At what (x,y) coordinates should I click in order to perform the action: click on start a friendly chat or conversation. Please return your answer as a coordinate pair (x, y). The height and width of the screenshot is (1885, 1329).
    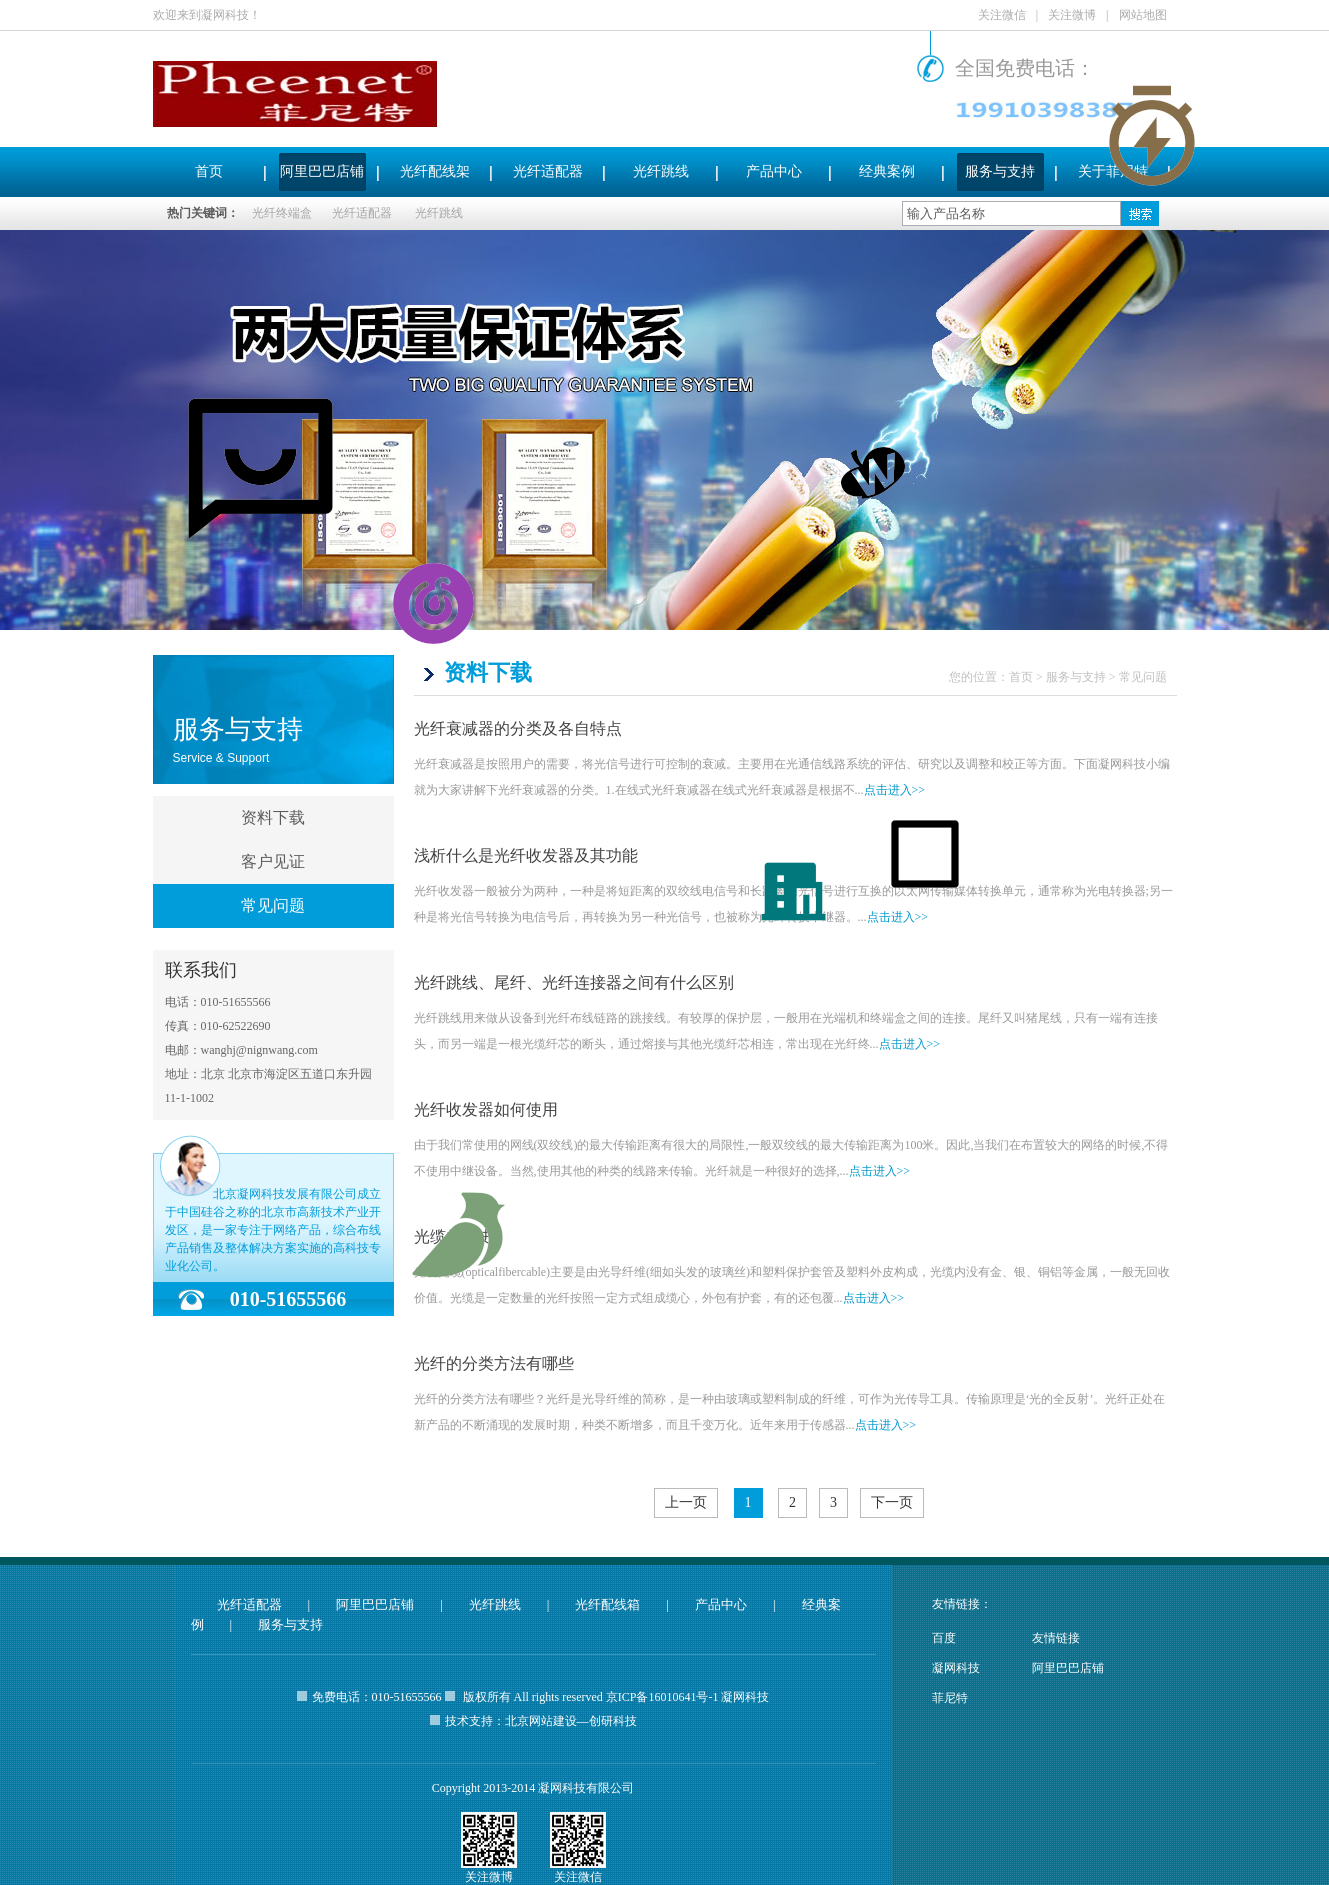
    Looking at the image, I should click on (260, 463).